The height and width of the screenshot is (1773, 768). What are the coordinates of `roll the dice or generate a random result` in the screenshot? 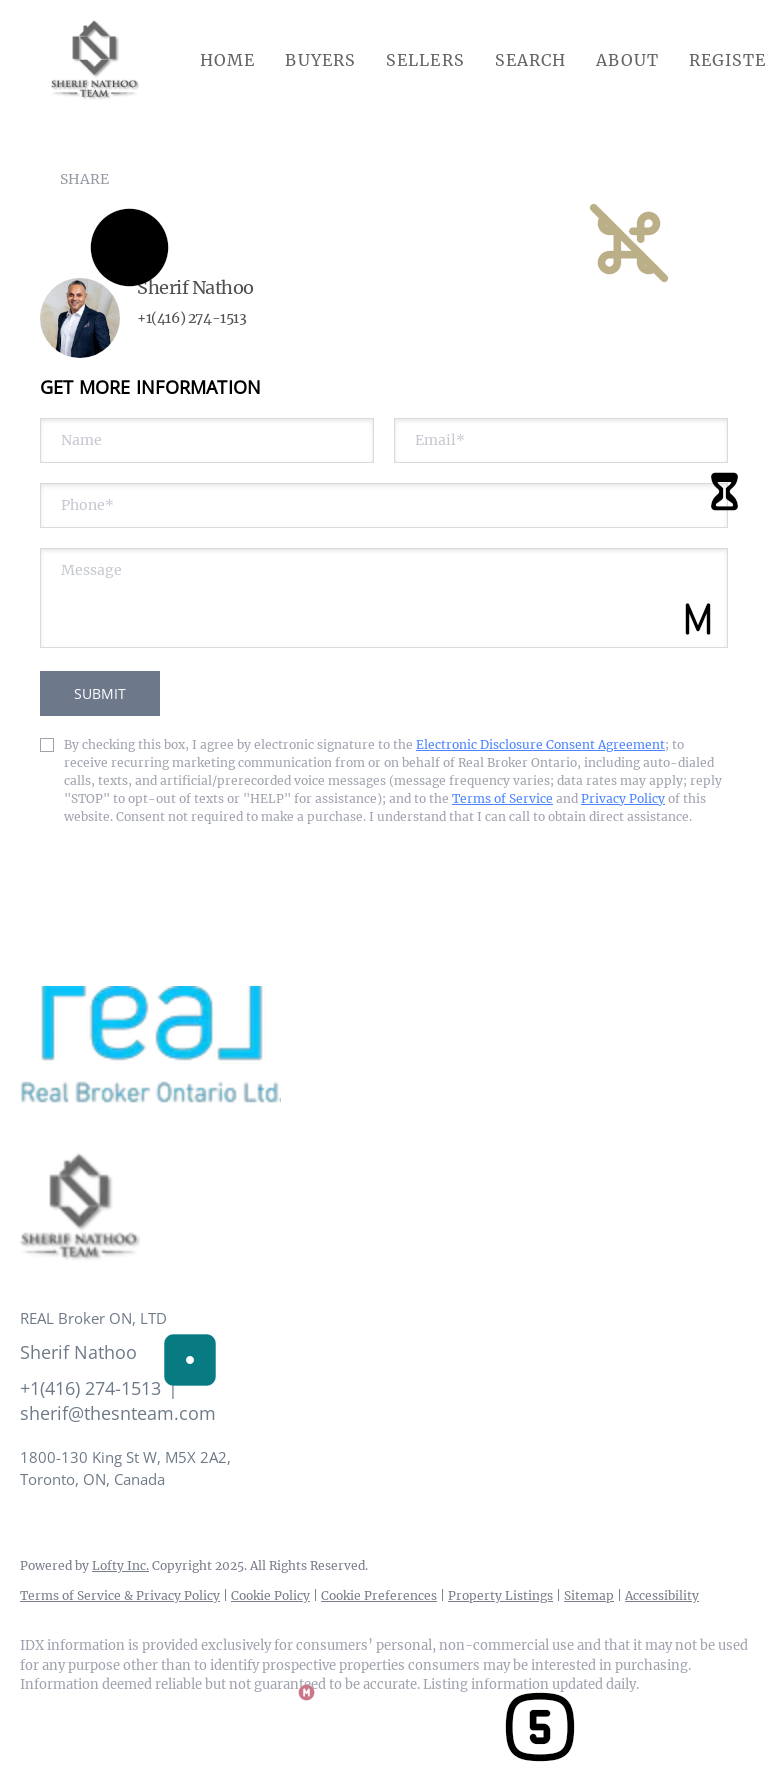 It's located at (190, 1360).